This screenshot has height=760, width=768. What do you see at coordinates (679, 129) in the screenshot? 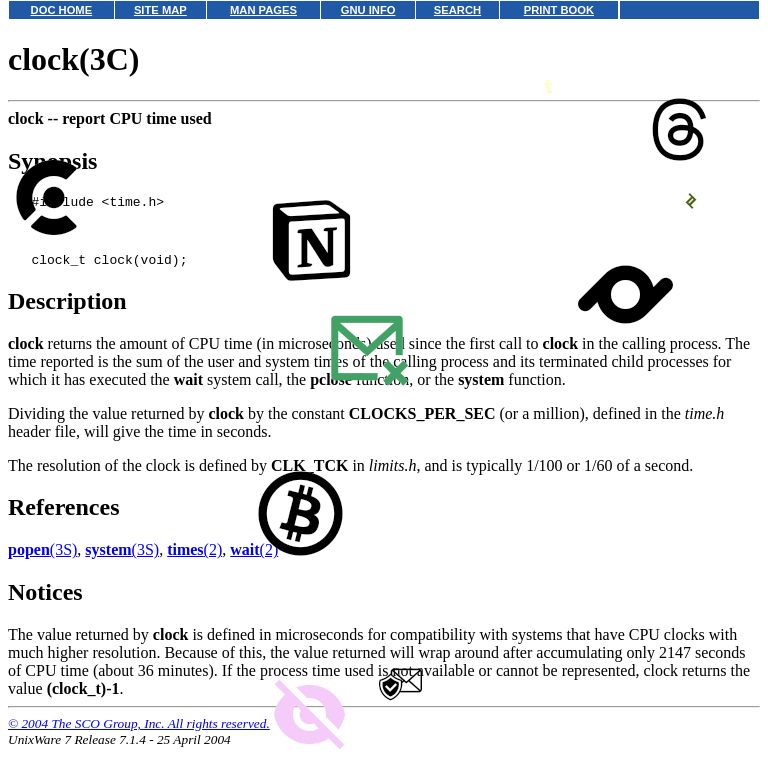
I see `open the Threads app` at bounding box center [679, 129].